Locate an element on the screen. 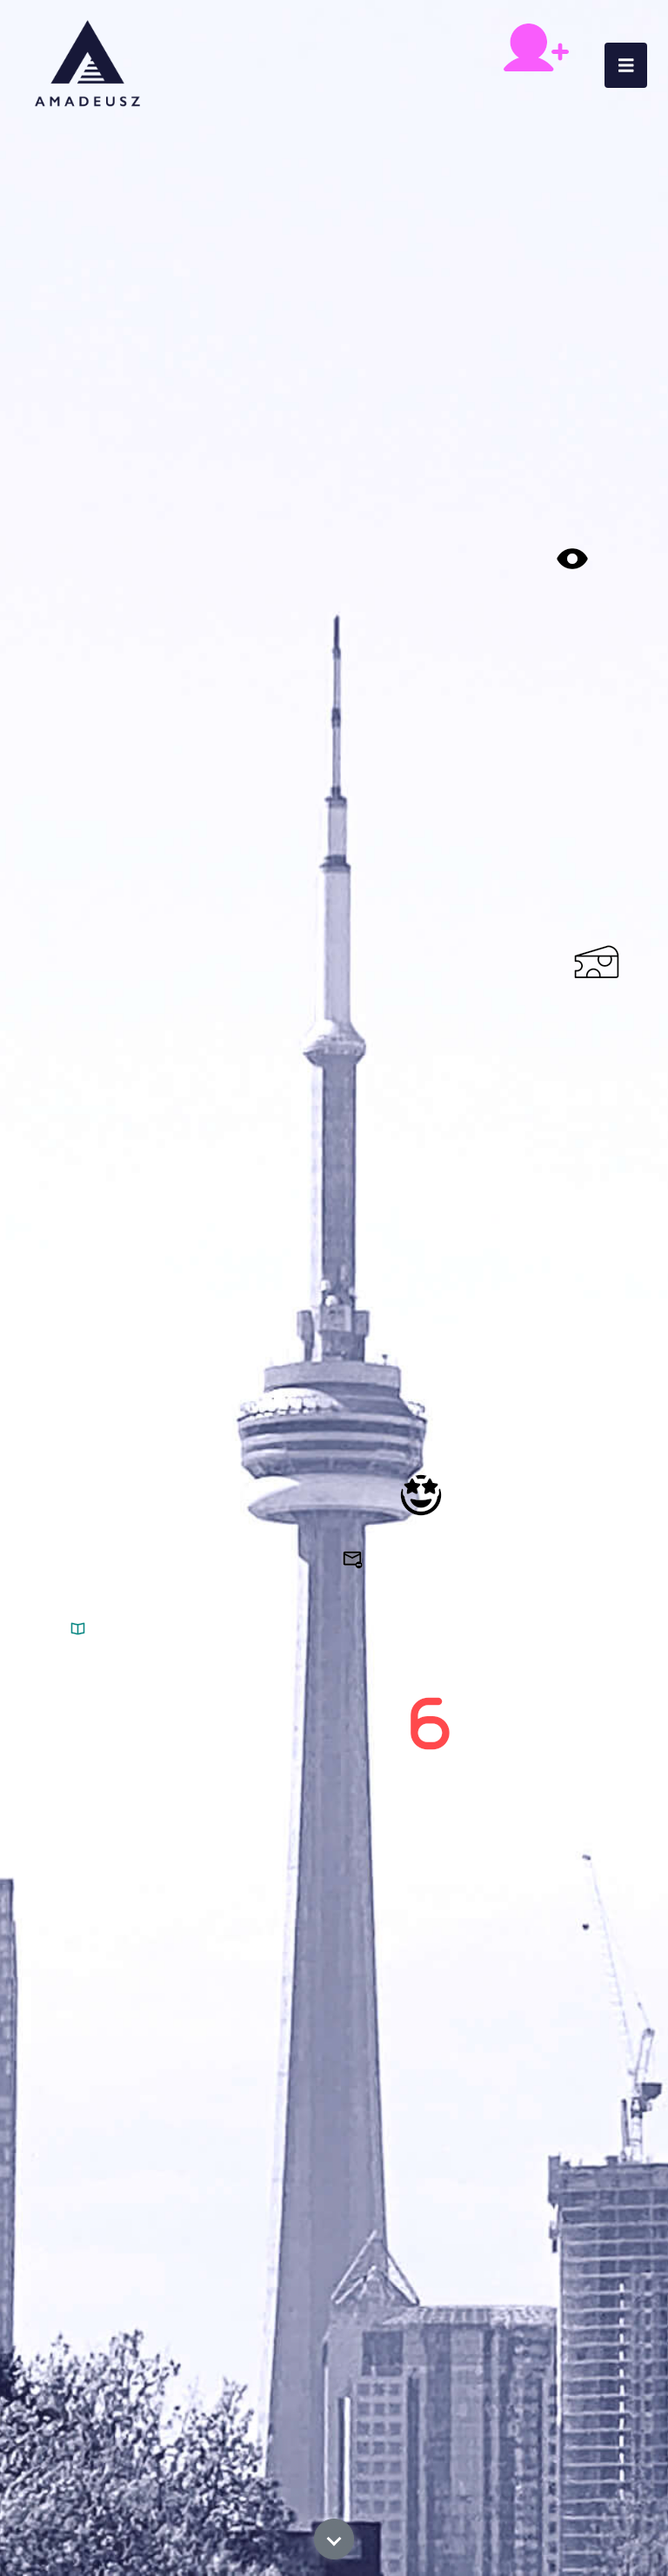  indicates the number six in a list or count is located at coordinates (431, 1723).